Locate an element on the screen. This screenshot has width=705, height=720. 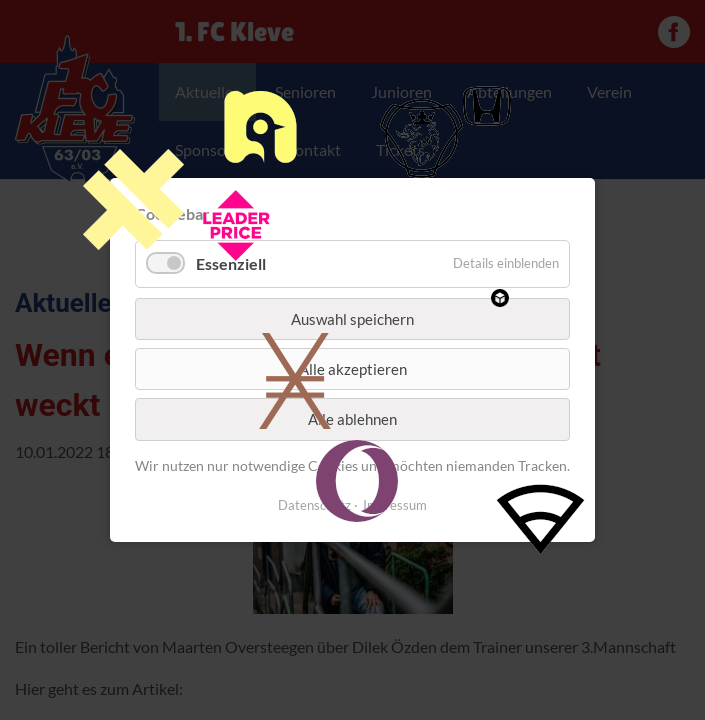
leader price brand logo is located at coordinates (236, 225).